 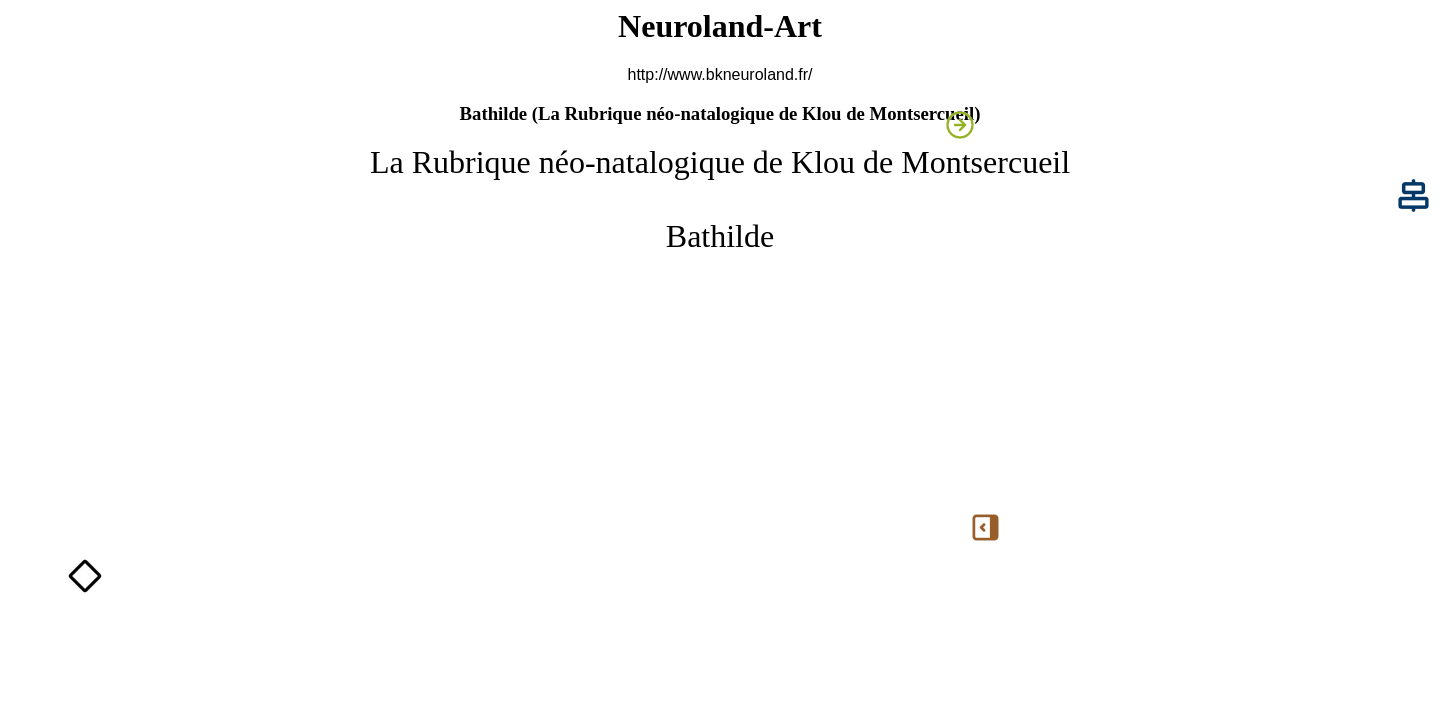 I want to click on expand the right sidebar panel, so click(x=985, y=527).